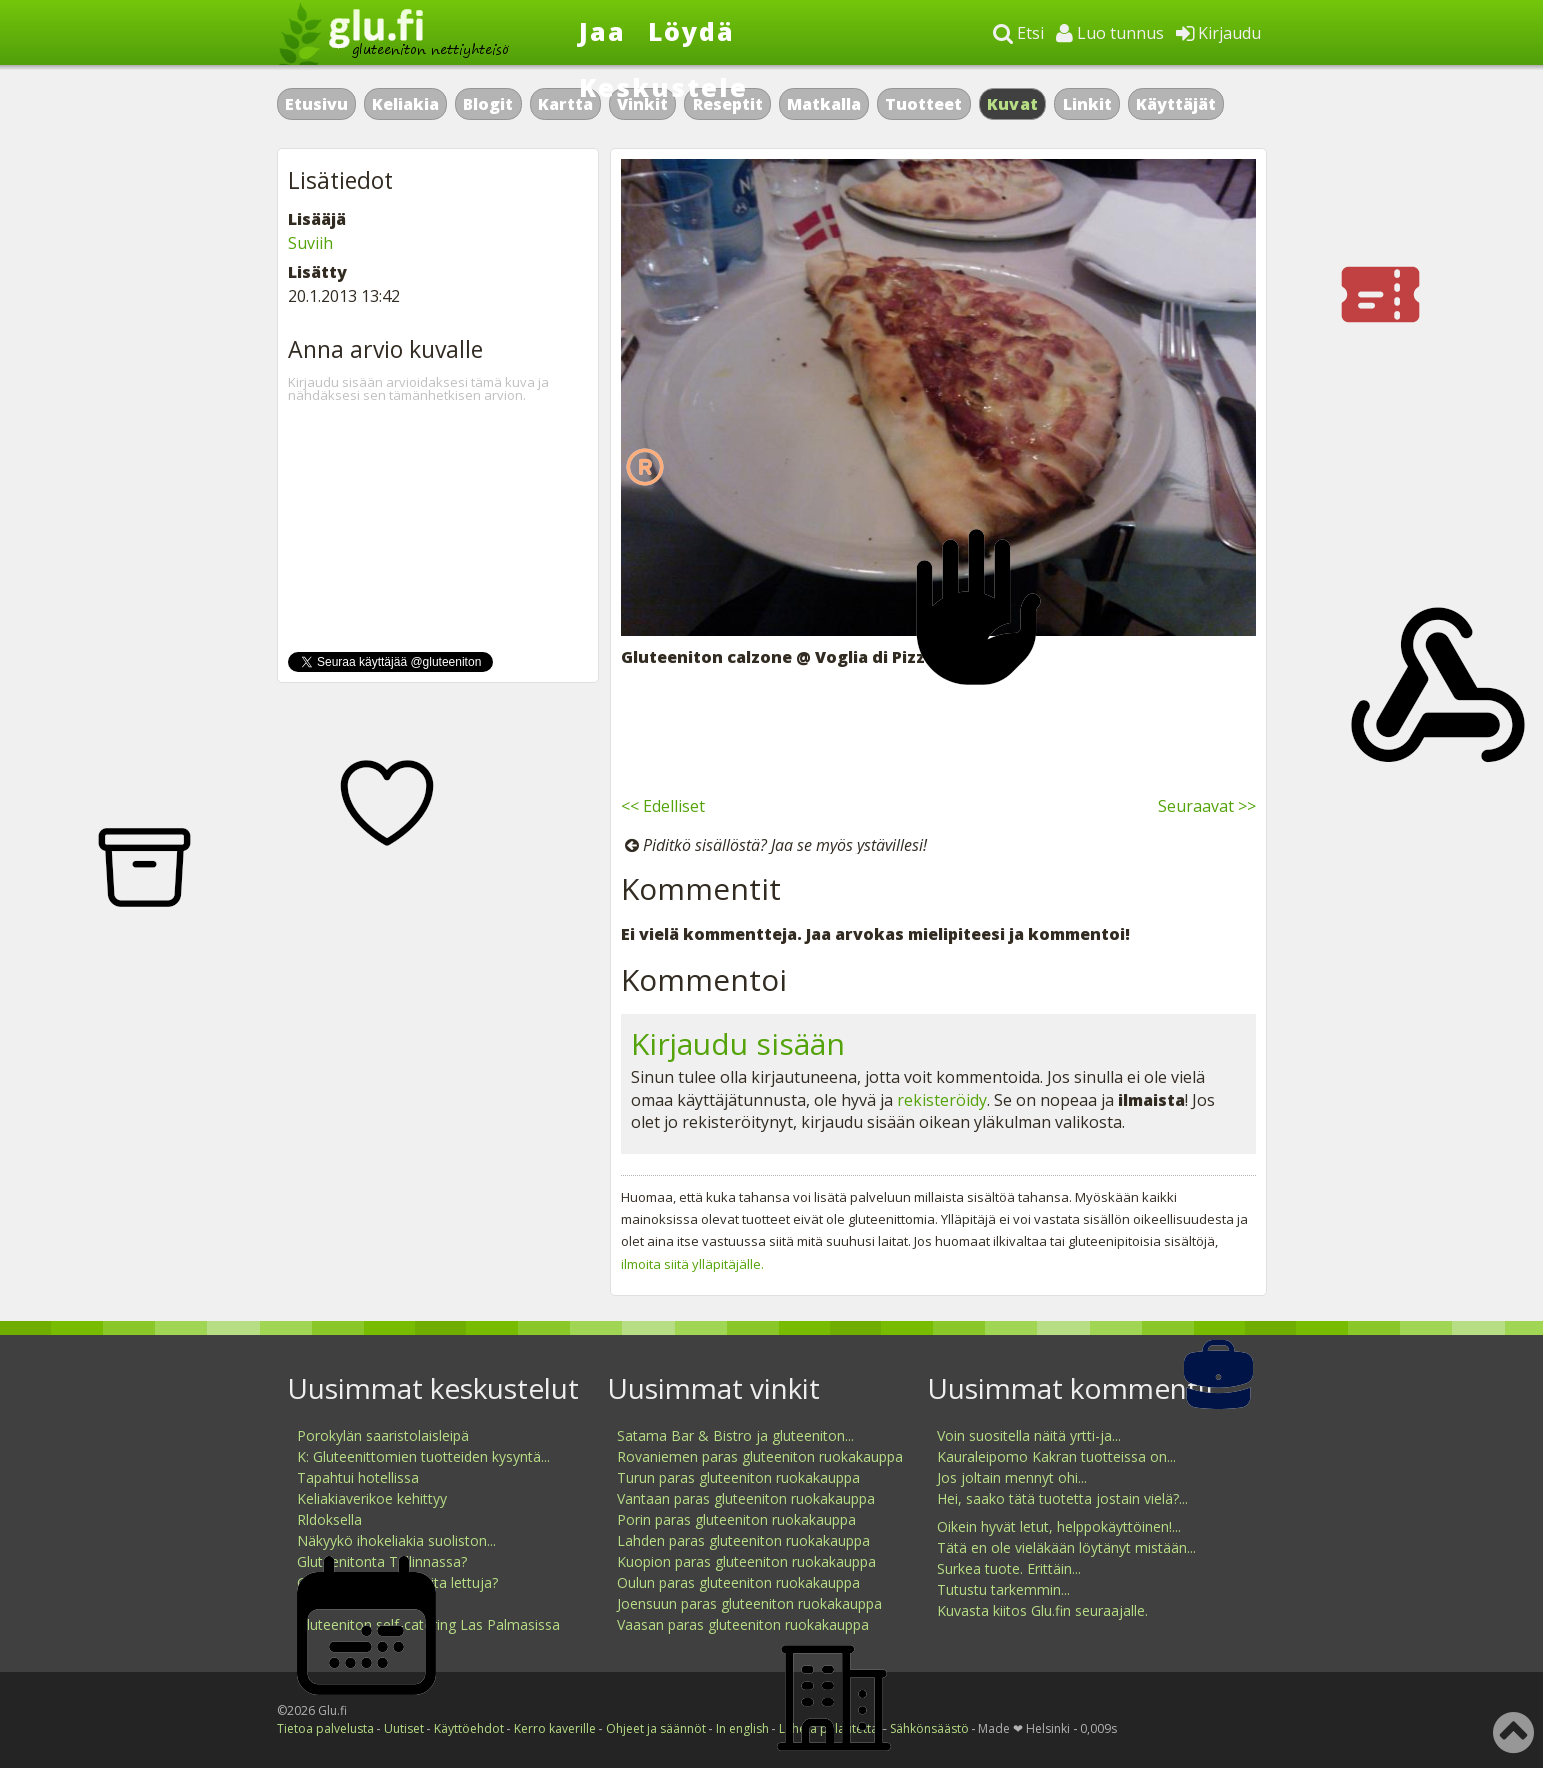  I want to click on add item to favorites, so click(387, 803).